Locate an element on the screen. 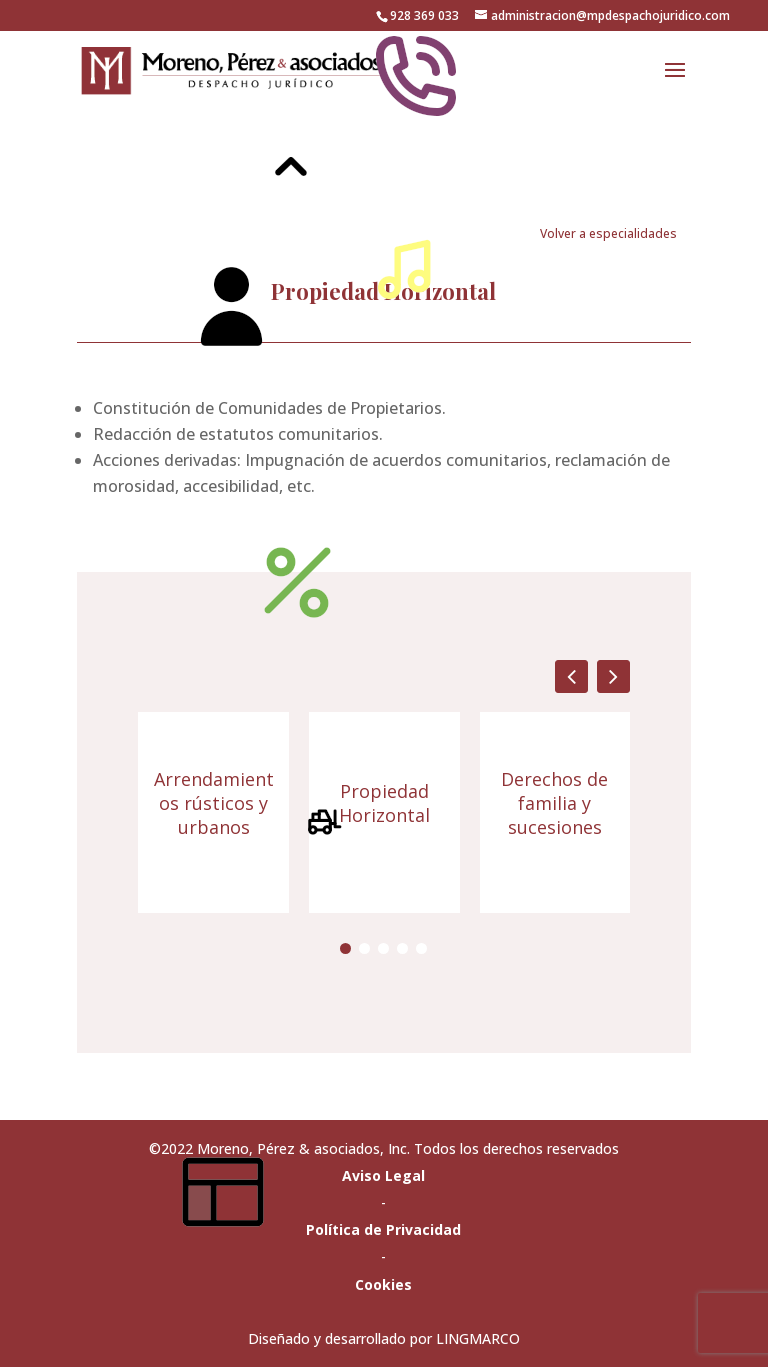  switch to layout view is located at coordinates (223, 1192).